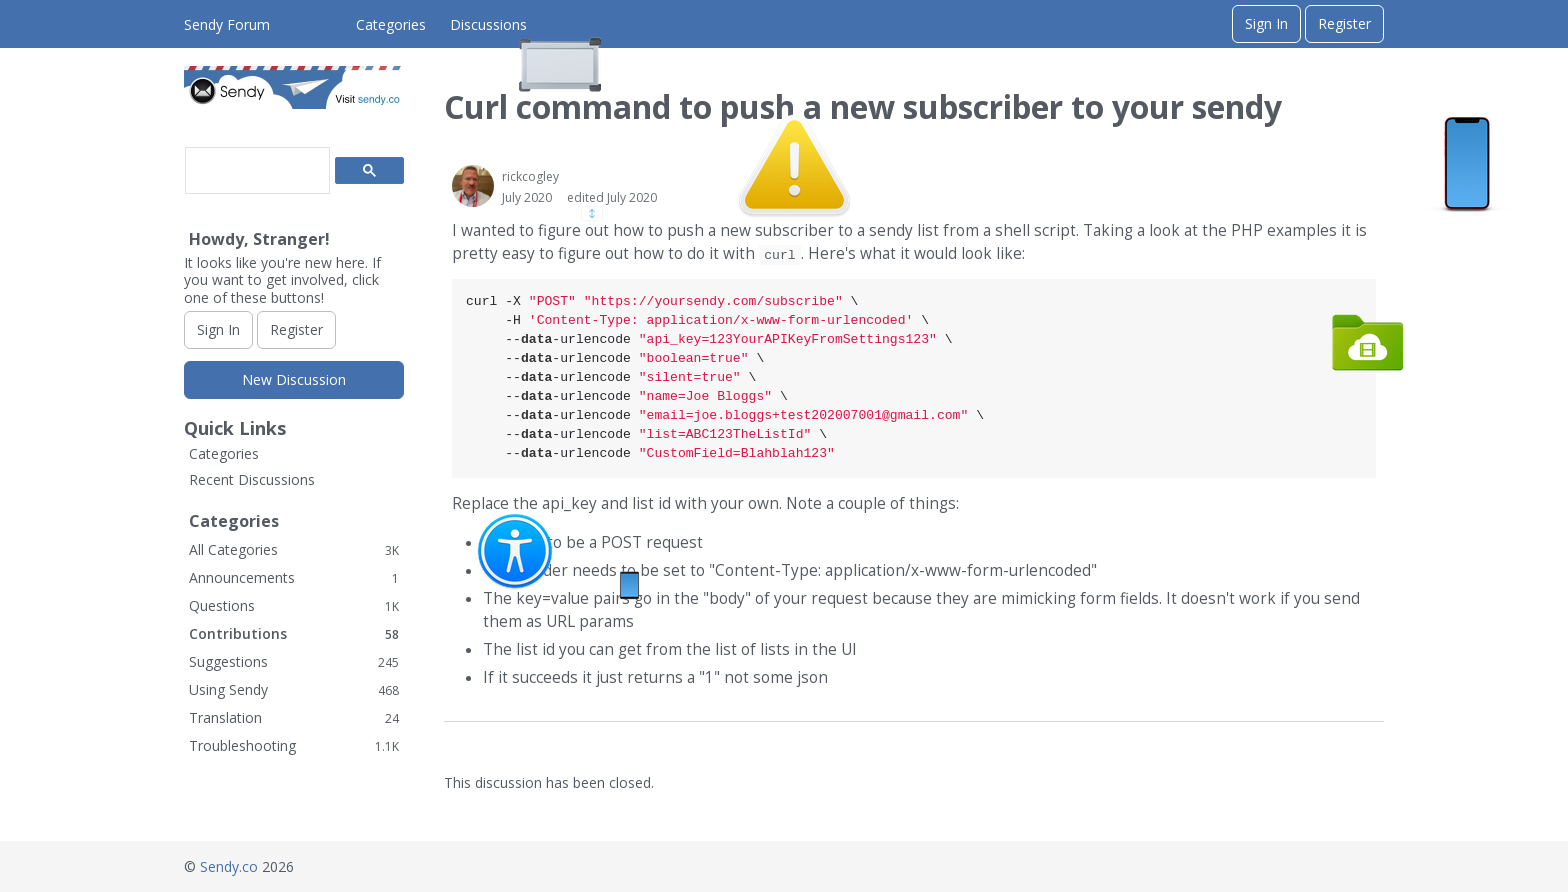 The width and height of the screenshot is (1568, 892). What do you see at coordinates (1367, 344) in the screenshot?
I see `open 4k video downloader folder` at bounding box center [1367, 344].